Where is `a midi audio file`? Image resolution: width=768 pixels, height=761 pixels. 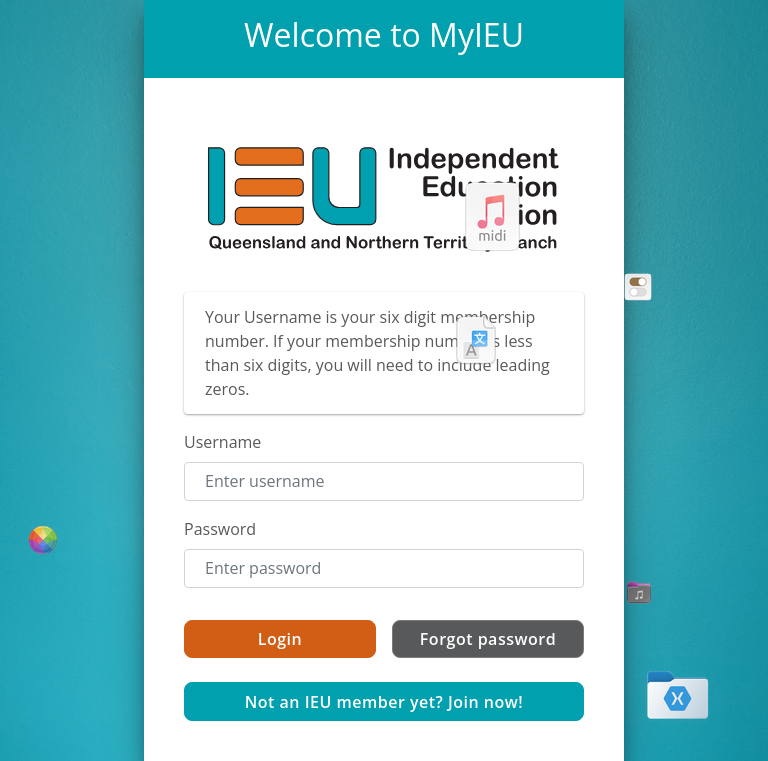 a midi audio file is located at coordinates (492, 216).